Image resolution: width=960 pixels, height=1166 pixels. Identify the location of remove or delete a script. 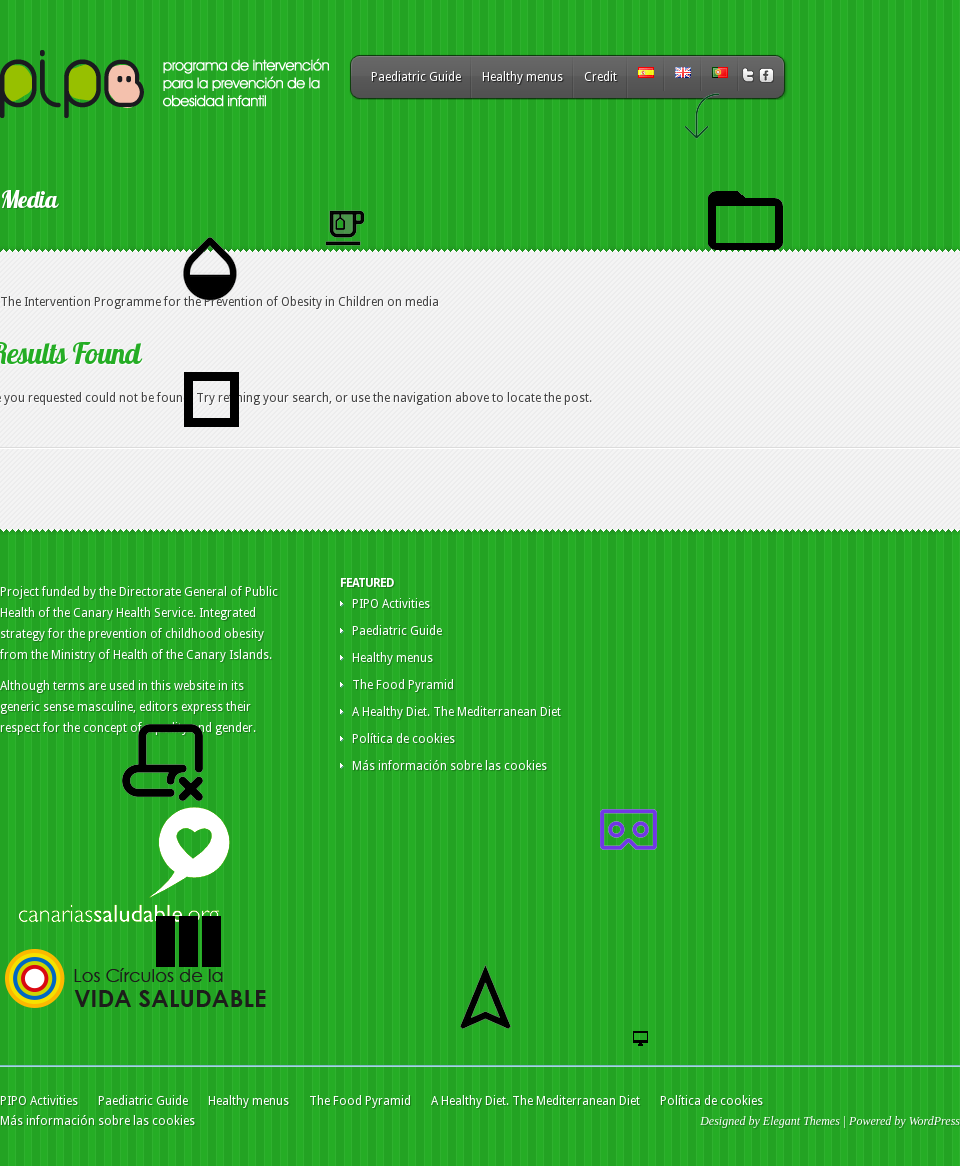
(162, 760).